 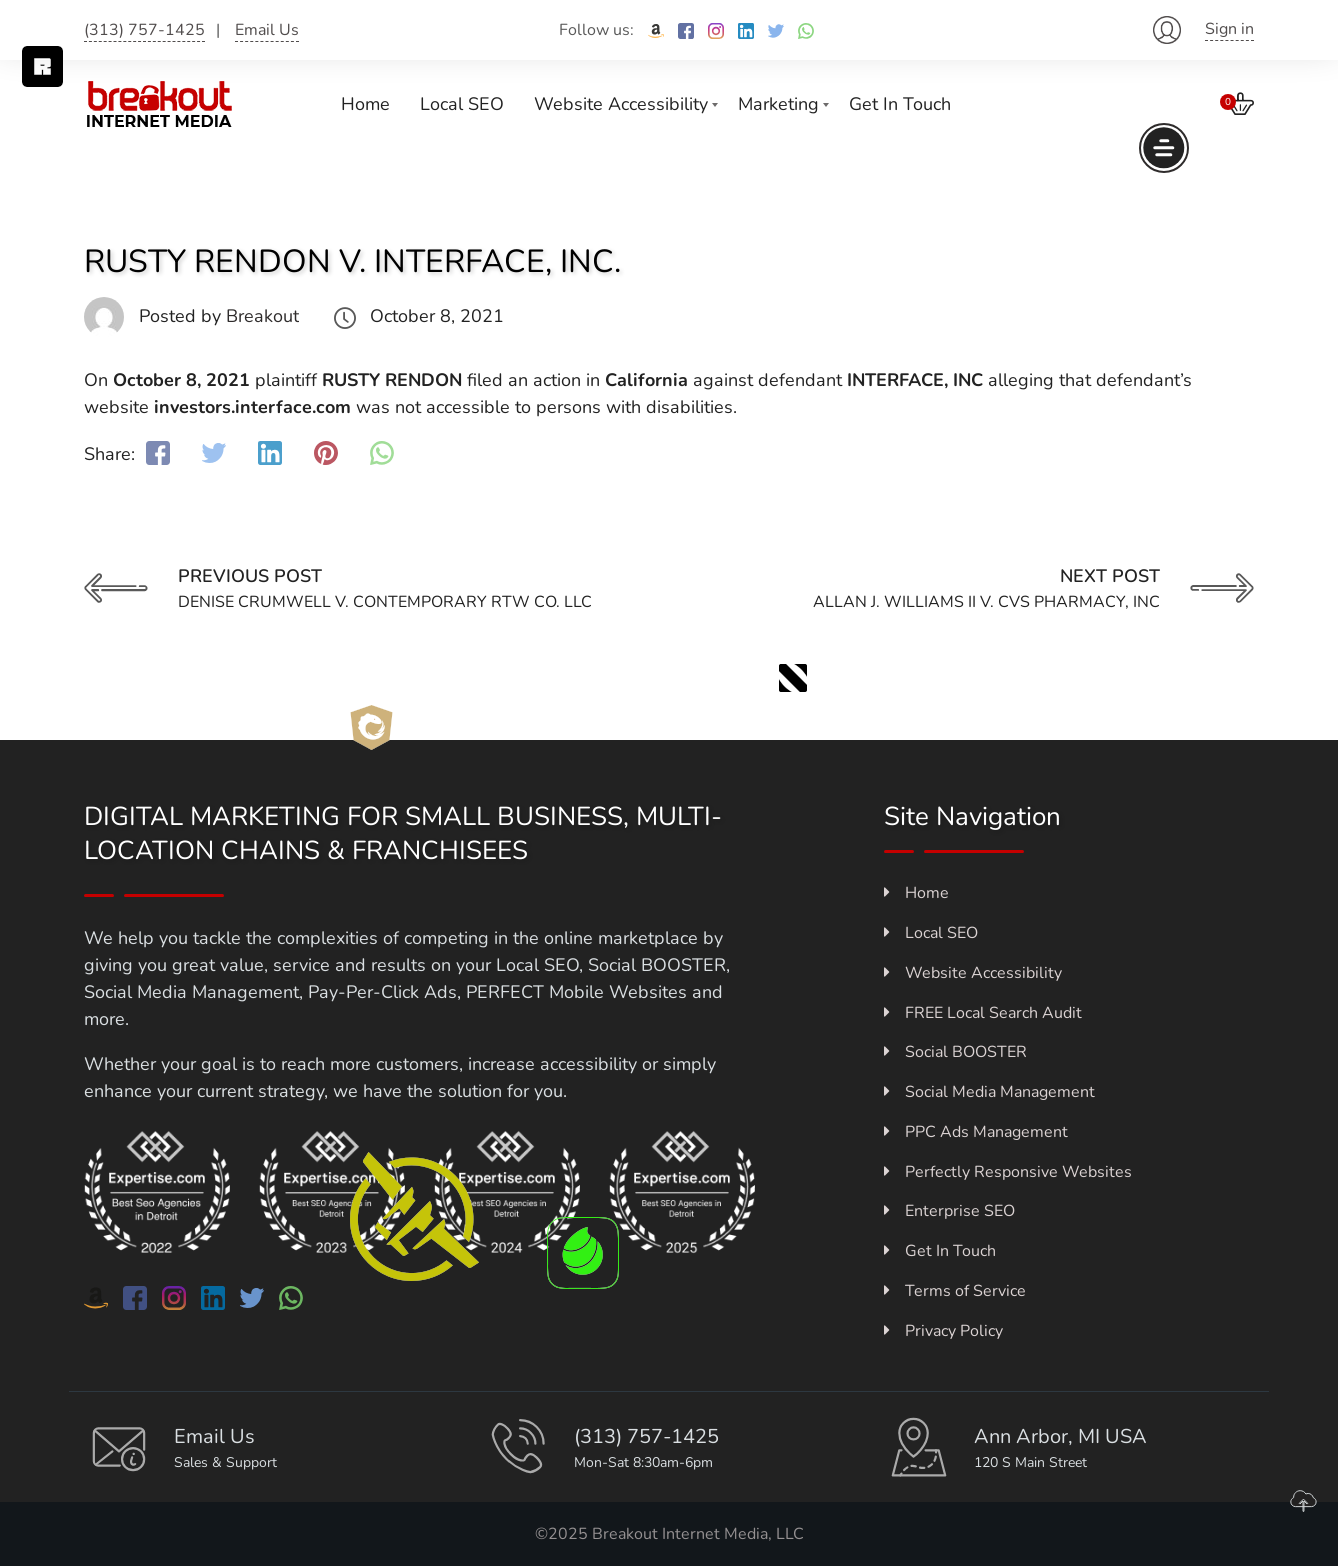 What do you see at coordinates (414, 1216) in the screenshot?
I see `open the Floatplane streaming platform` at bounding box center [414, 1216].